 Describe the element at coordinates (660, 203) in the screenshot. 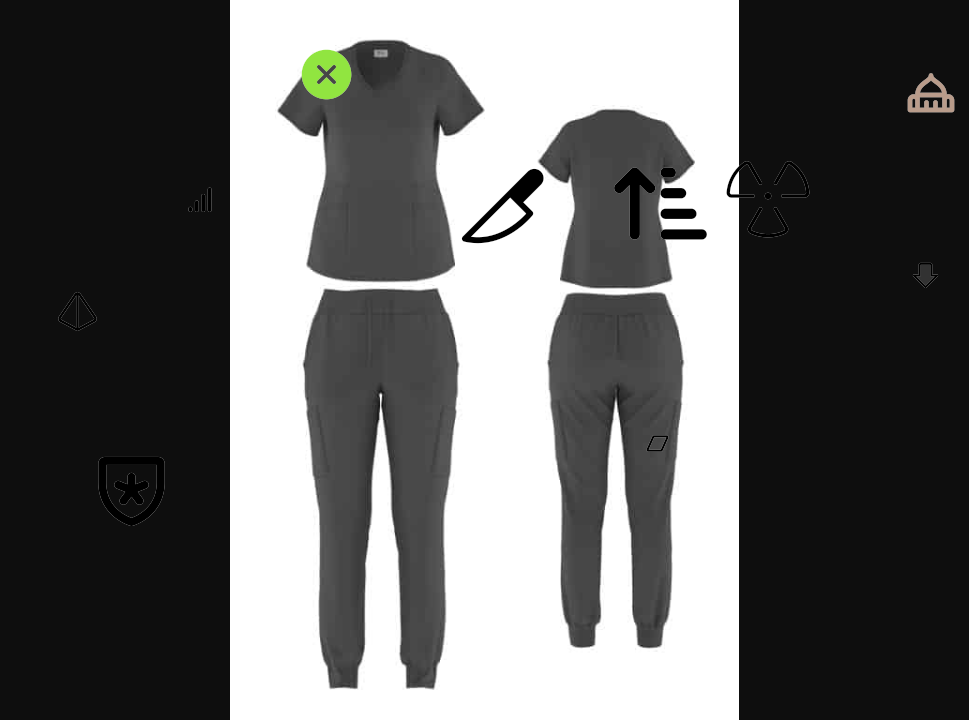

I see `sort items in ascending order` at that location.